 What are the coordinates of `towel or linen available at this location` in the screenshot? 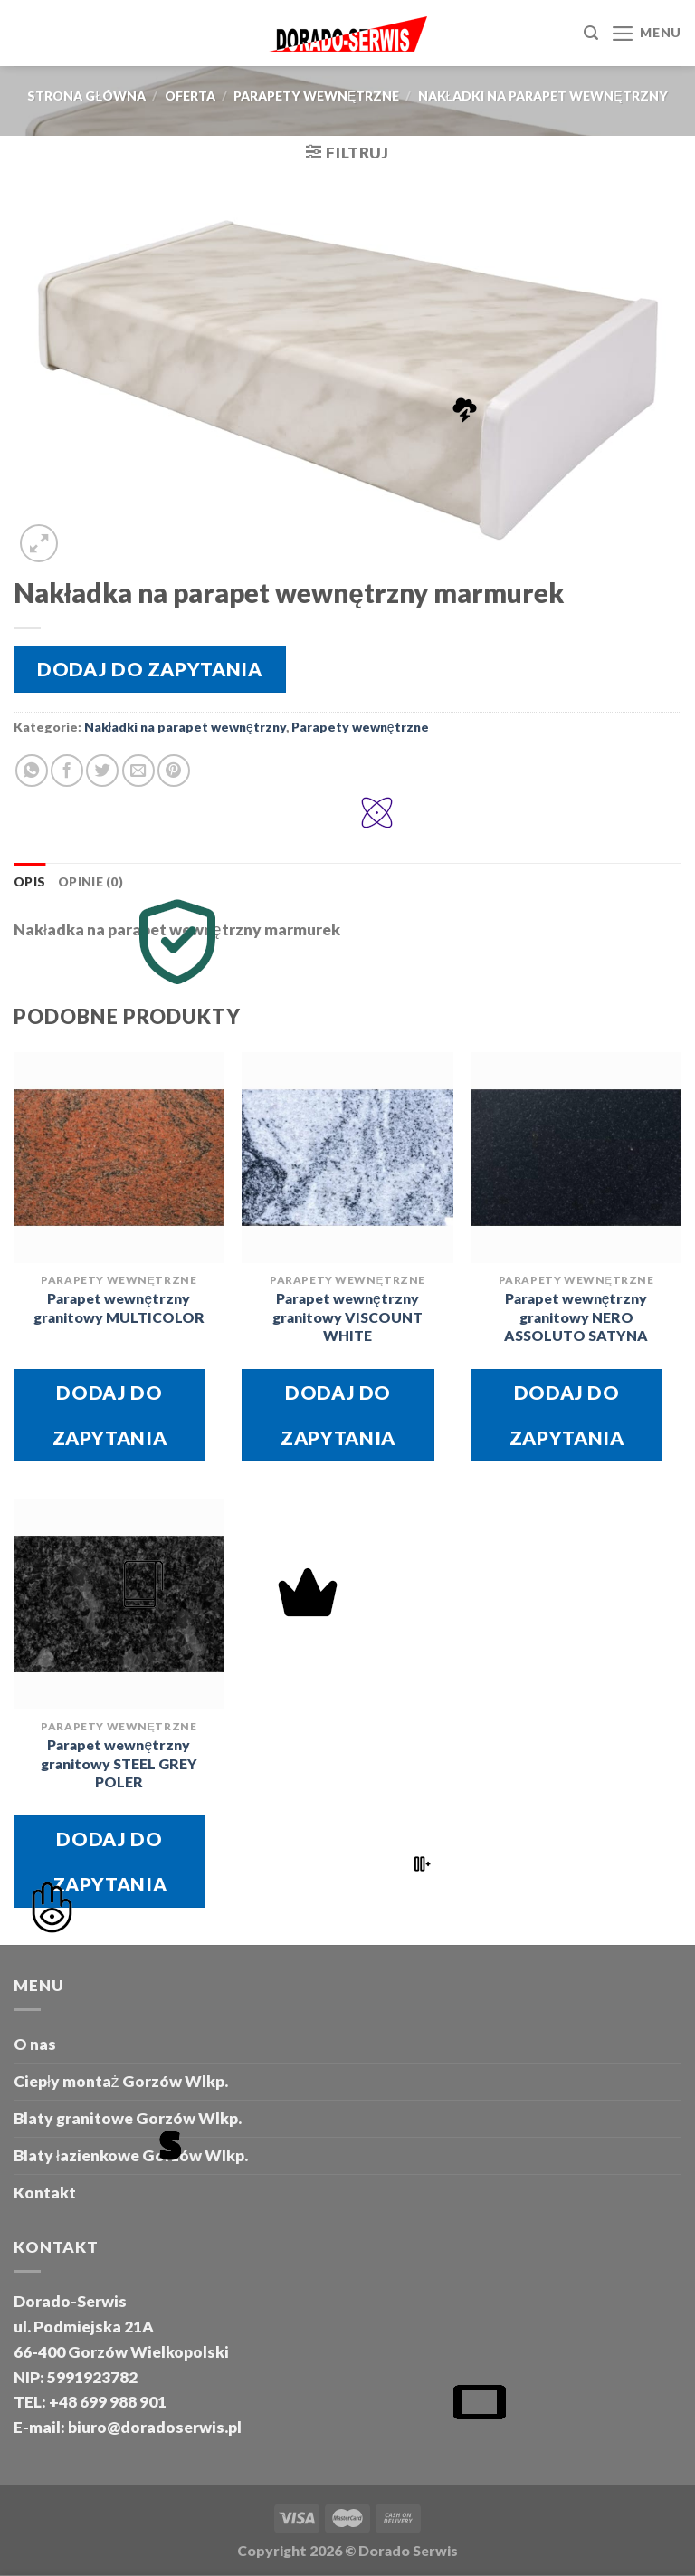 It's located at (141, 1584).